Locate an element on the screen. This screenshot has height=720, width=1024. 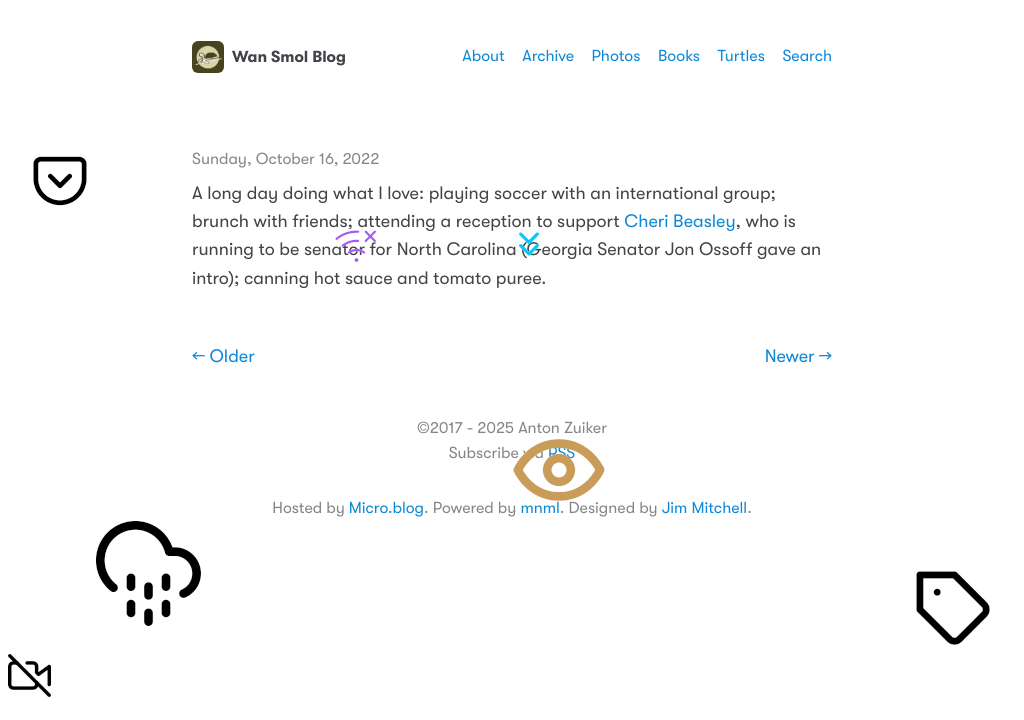
no wifi connection available is located at coordinates (356, 245).